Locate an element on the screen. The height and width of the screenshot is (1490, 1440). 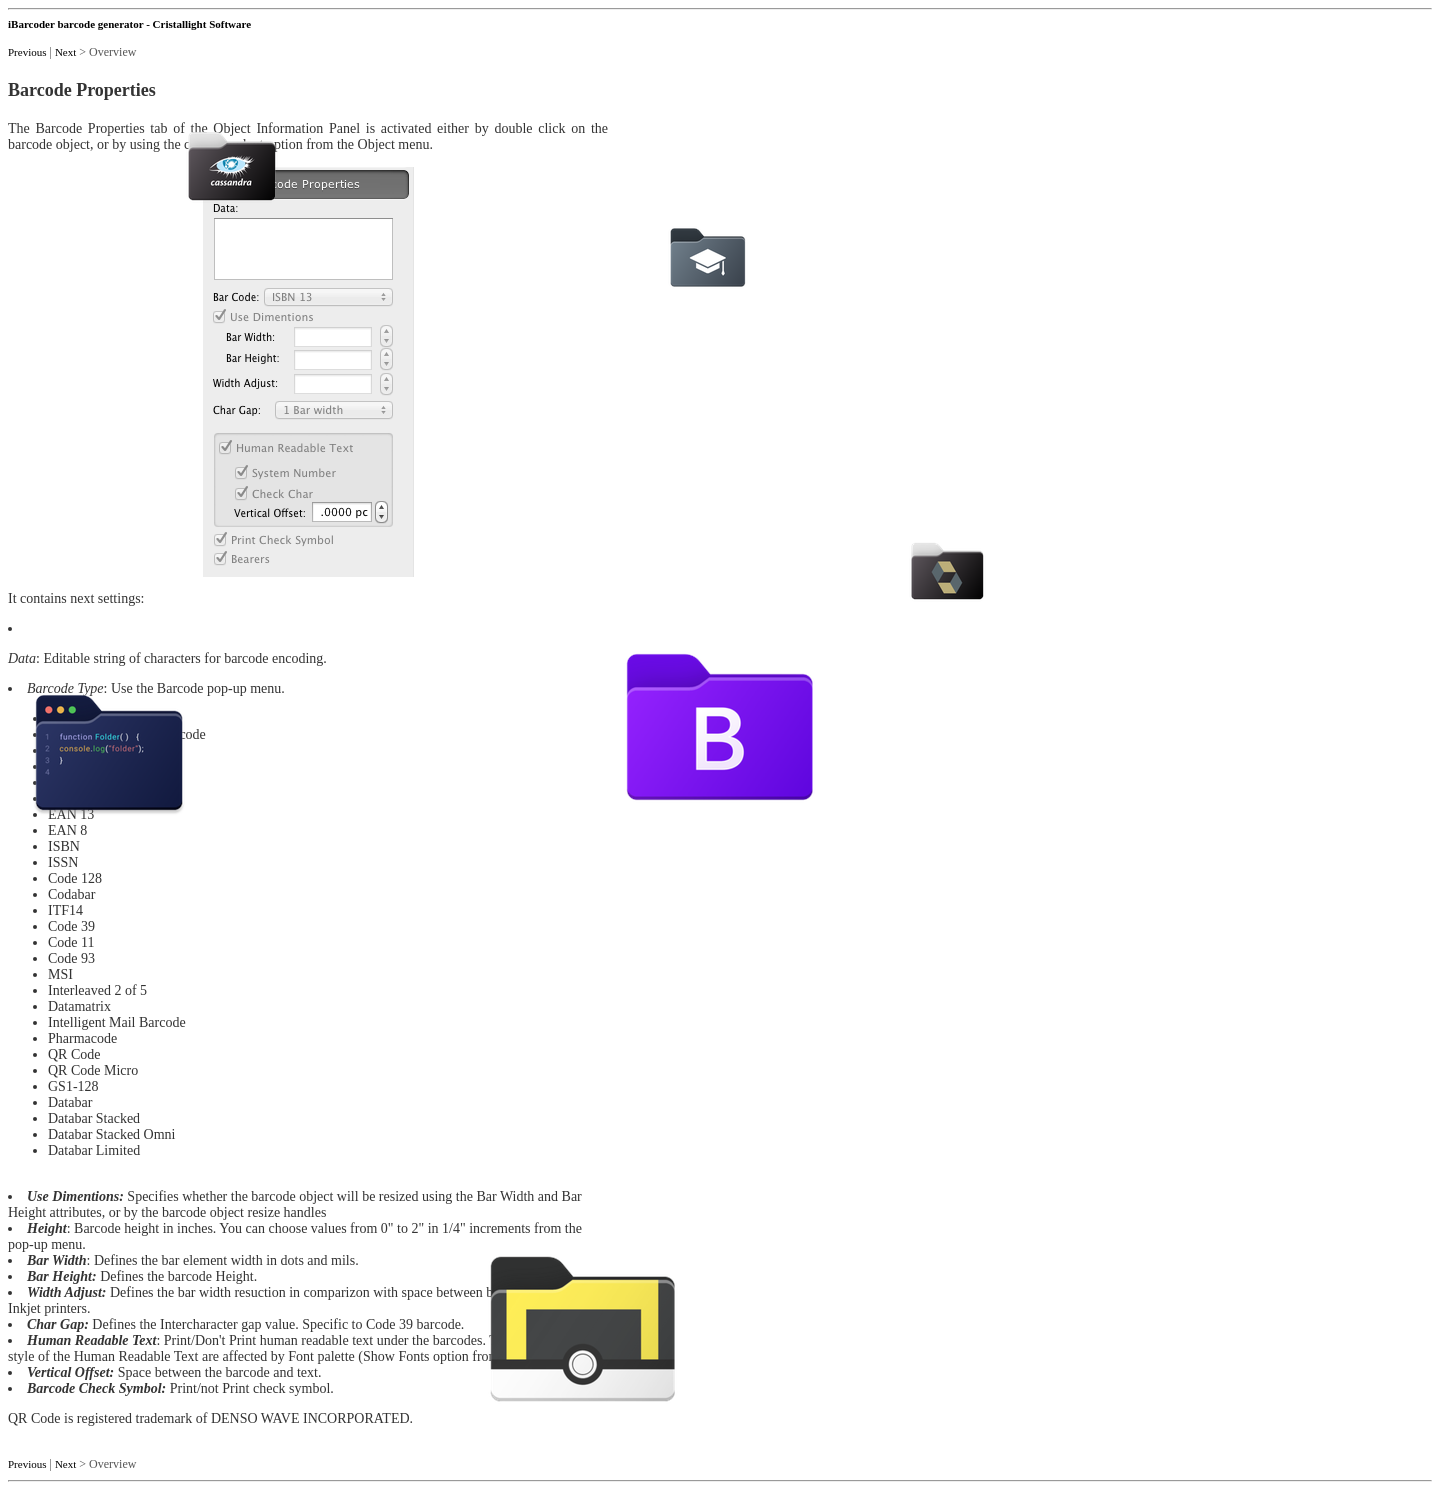
open hibernate or sleep mode system folder is located at coordinates (947, 573).